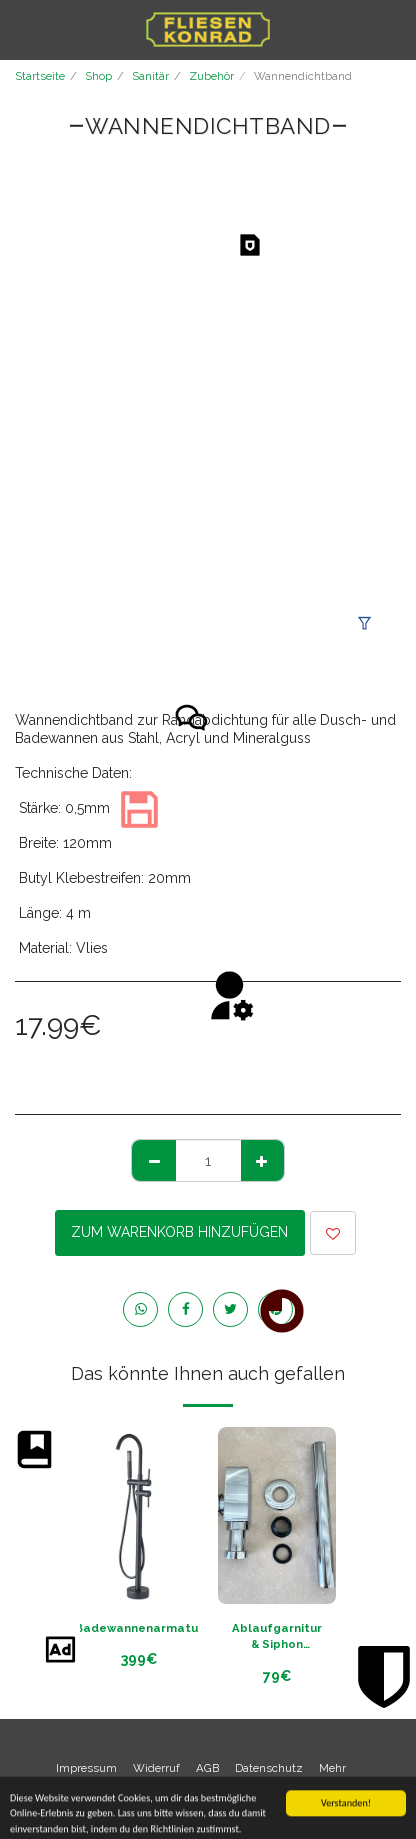  I want to click on access user account settings, so click(229, 996).